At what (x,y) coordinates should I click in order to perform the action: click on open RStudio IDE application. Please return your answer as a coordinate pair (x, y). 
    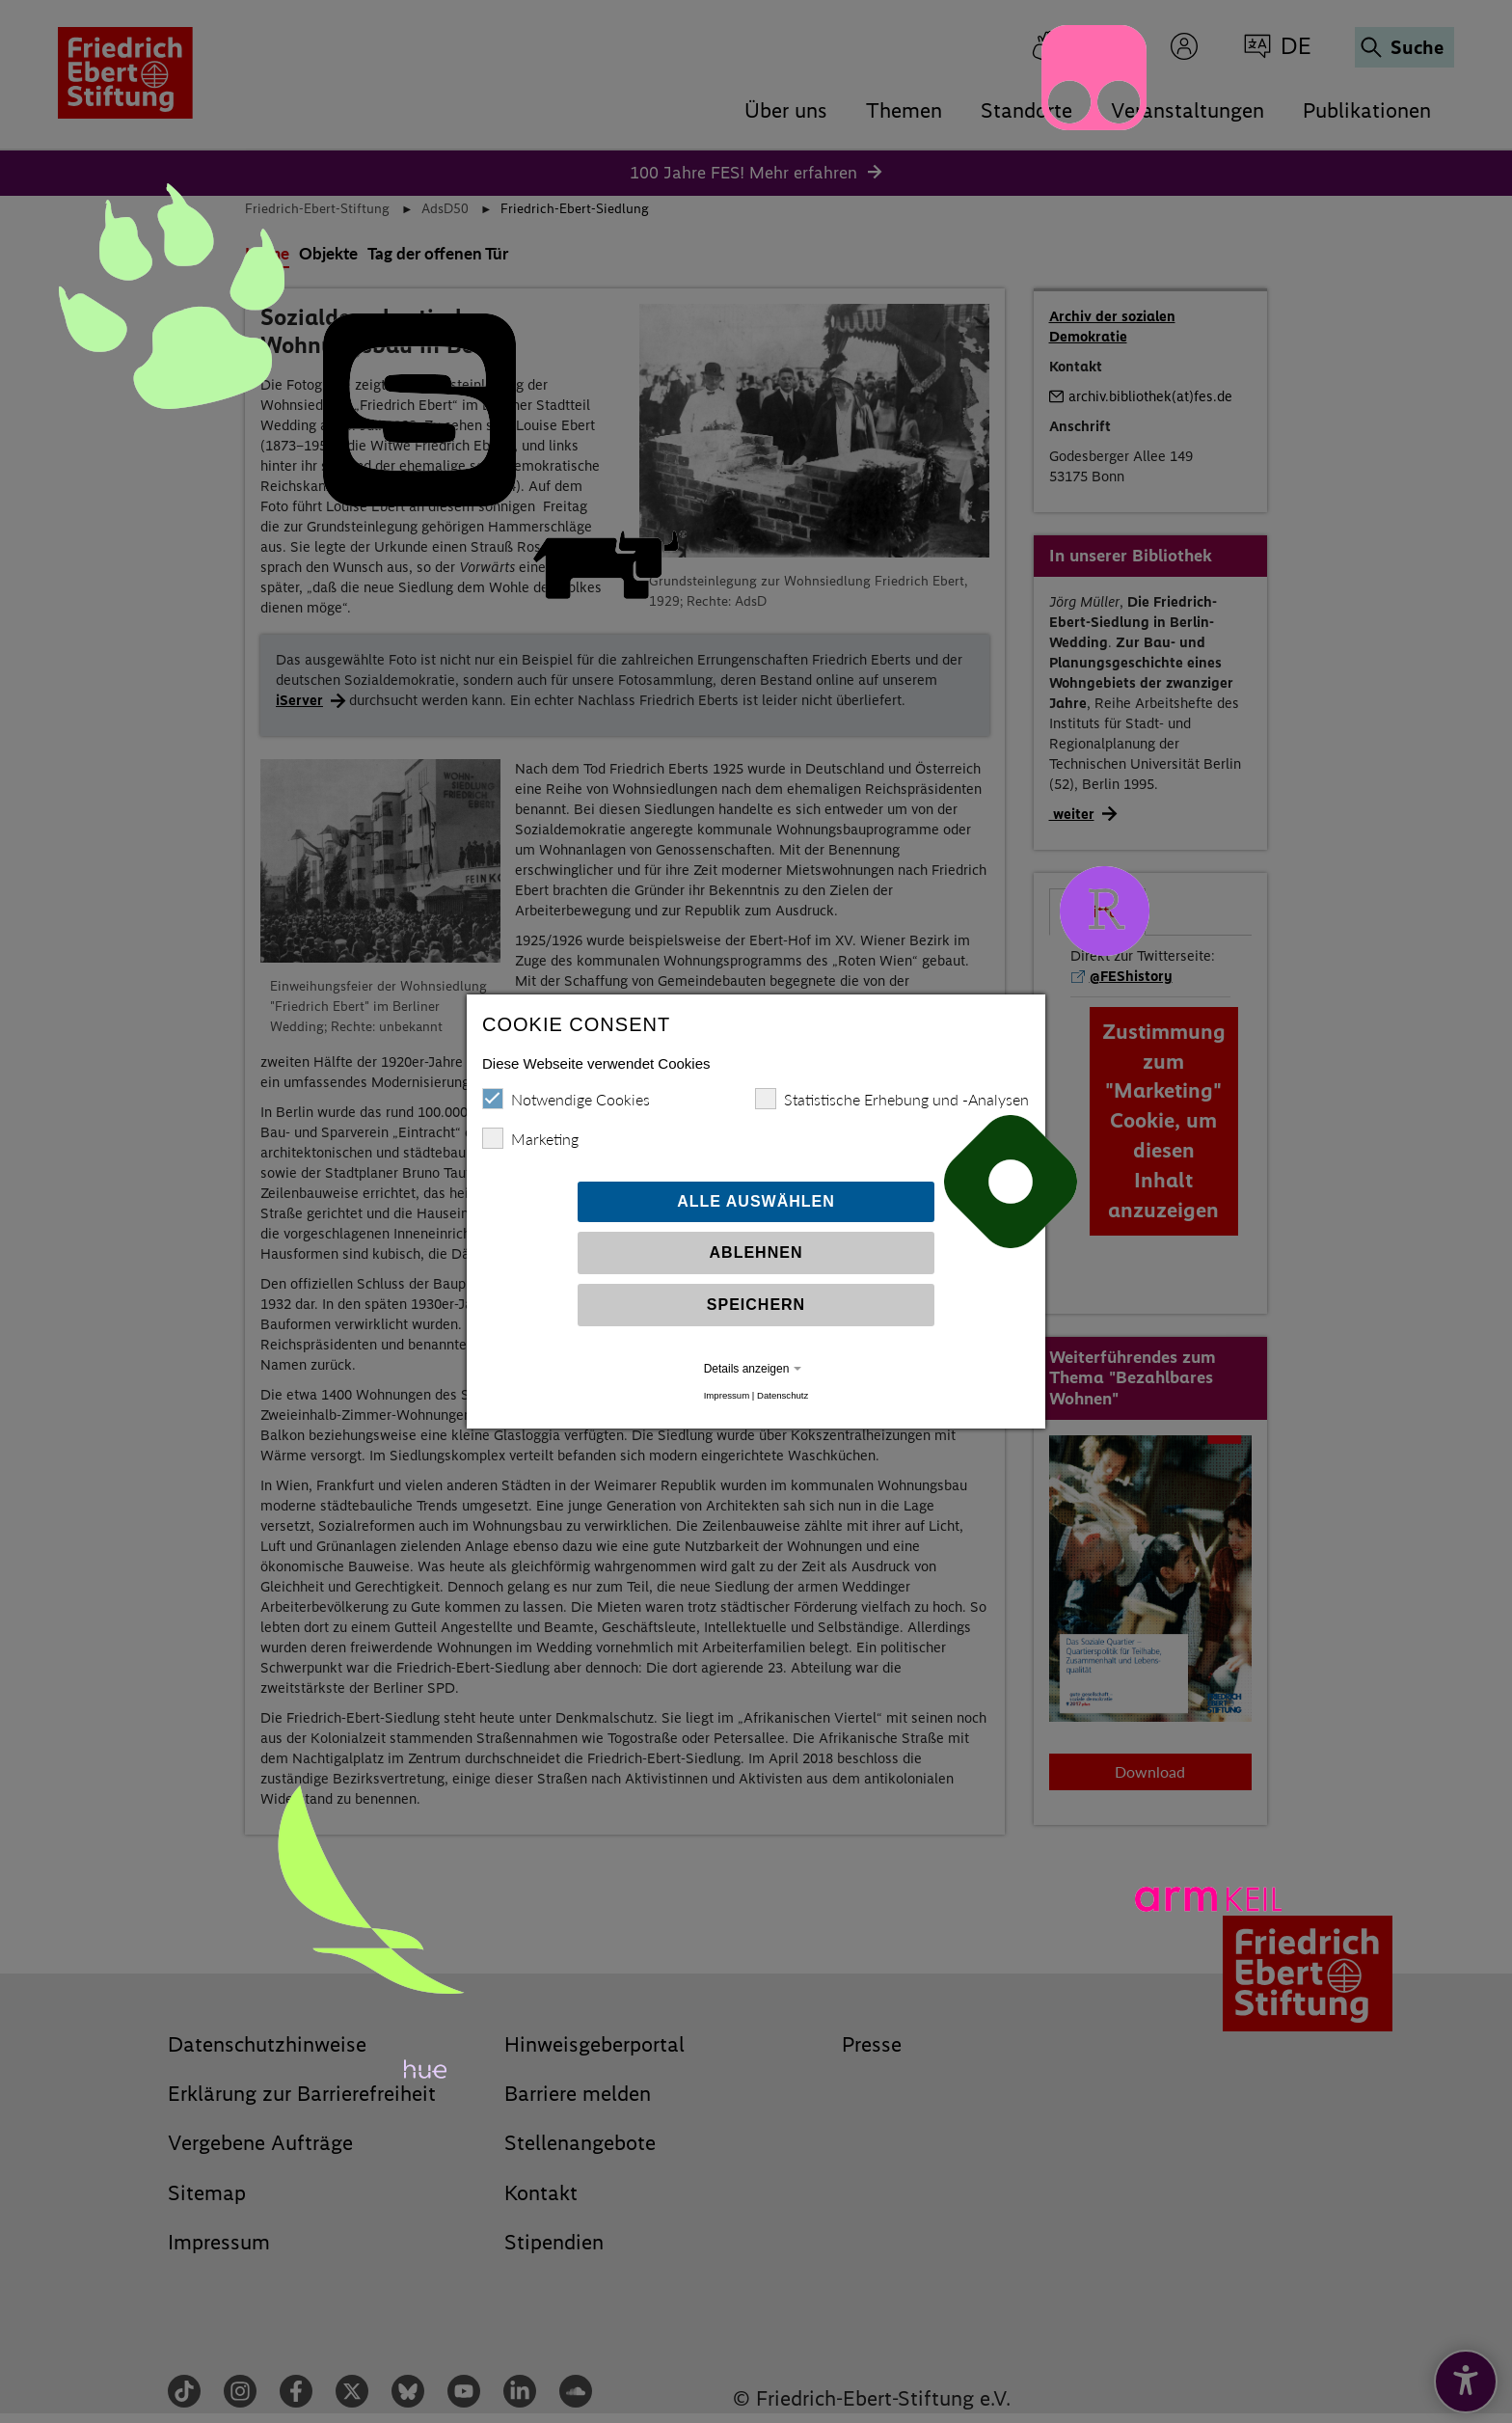
    Looking at the image, I should click on (1104, 911).